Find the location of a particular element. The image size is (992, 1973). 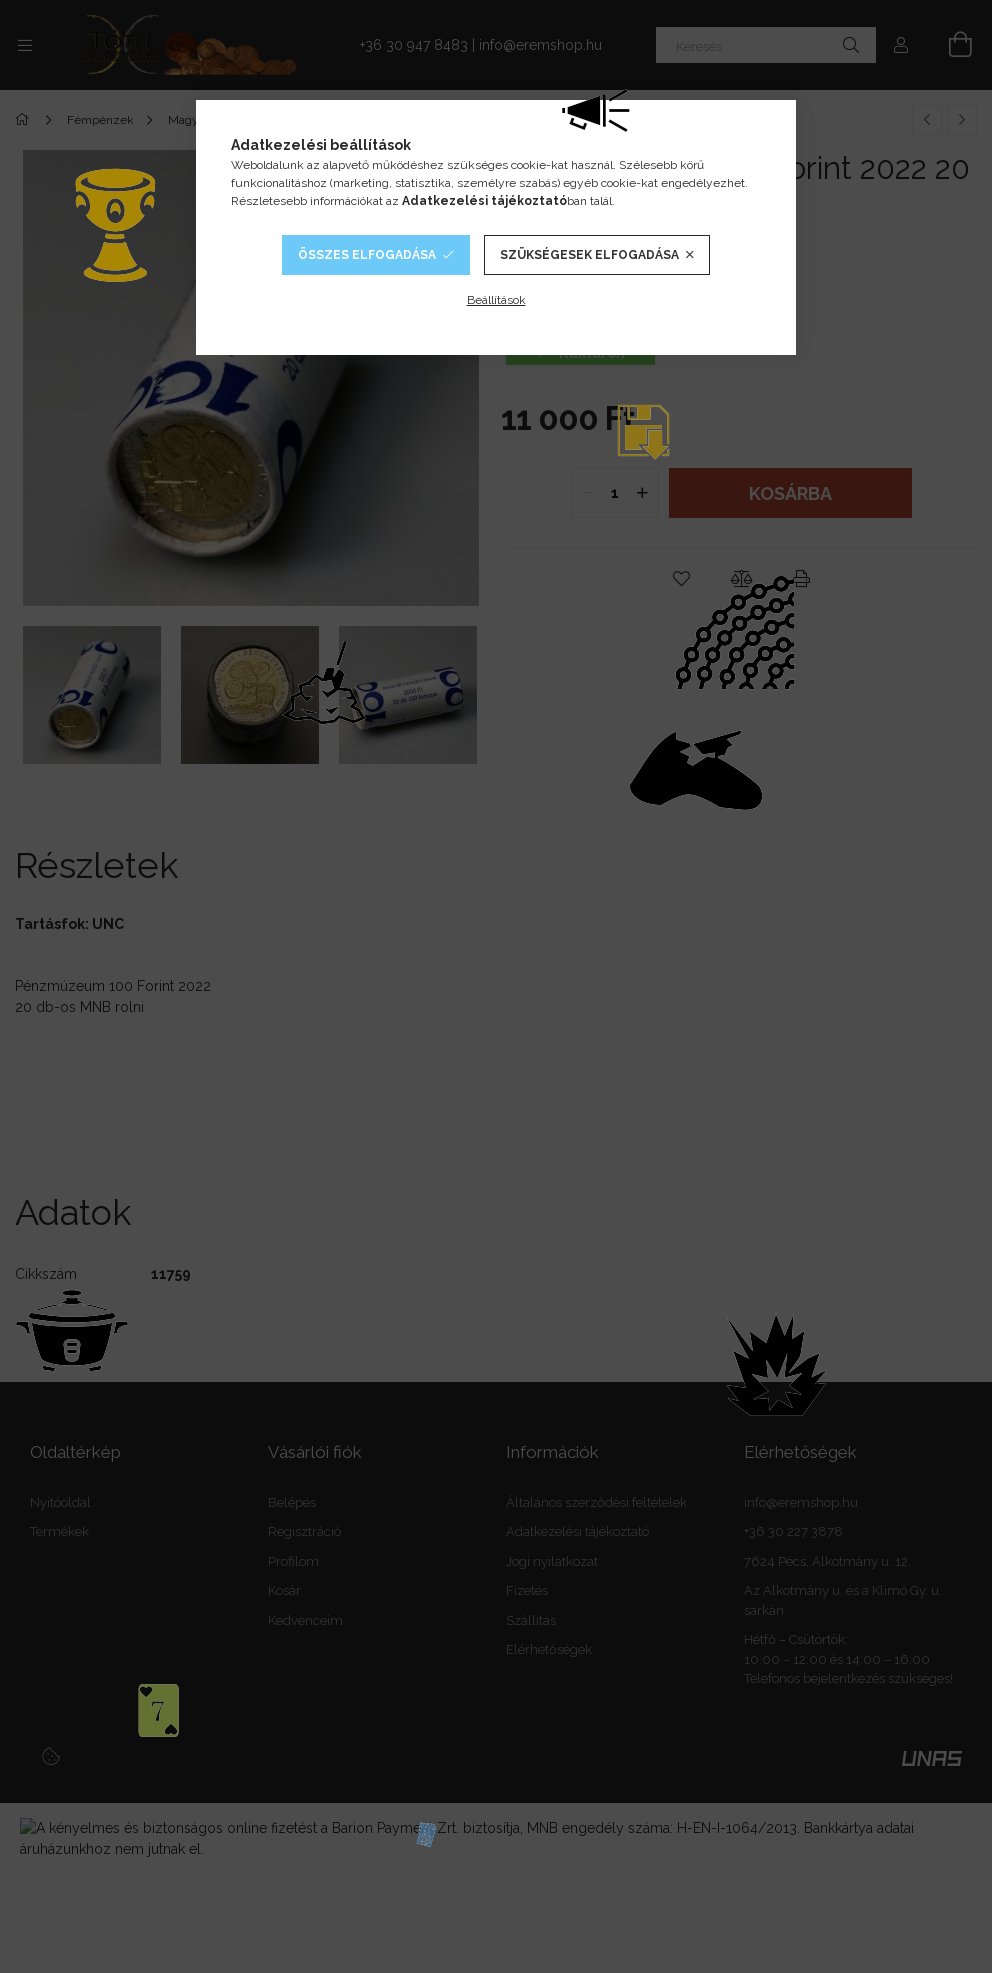

view passport or travel documents is located at coordinates (426, 1834).